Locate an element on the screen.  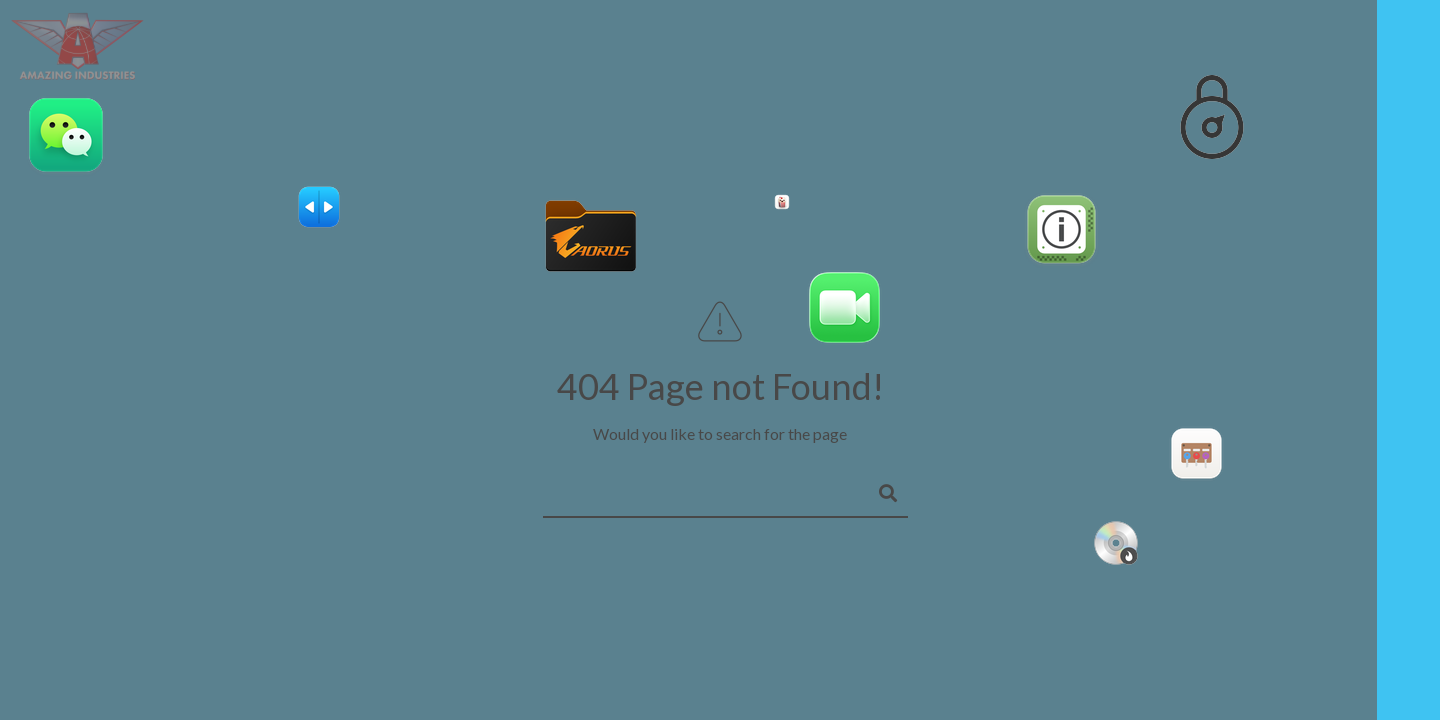
open keyrack password manager is located at coordinates (1196, 453).